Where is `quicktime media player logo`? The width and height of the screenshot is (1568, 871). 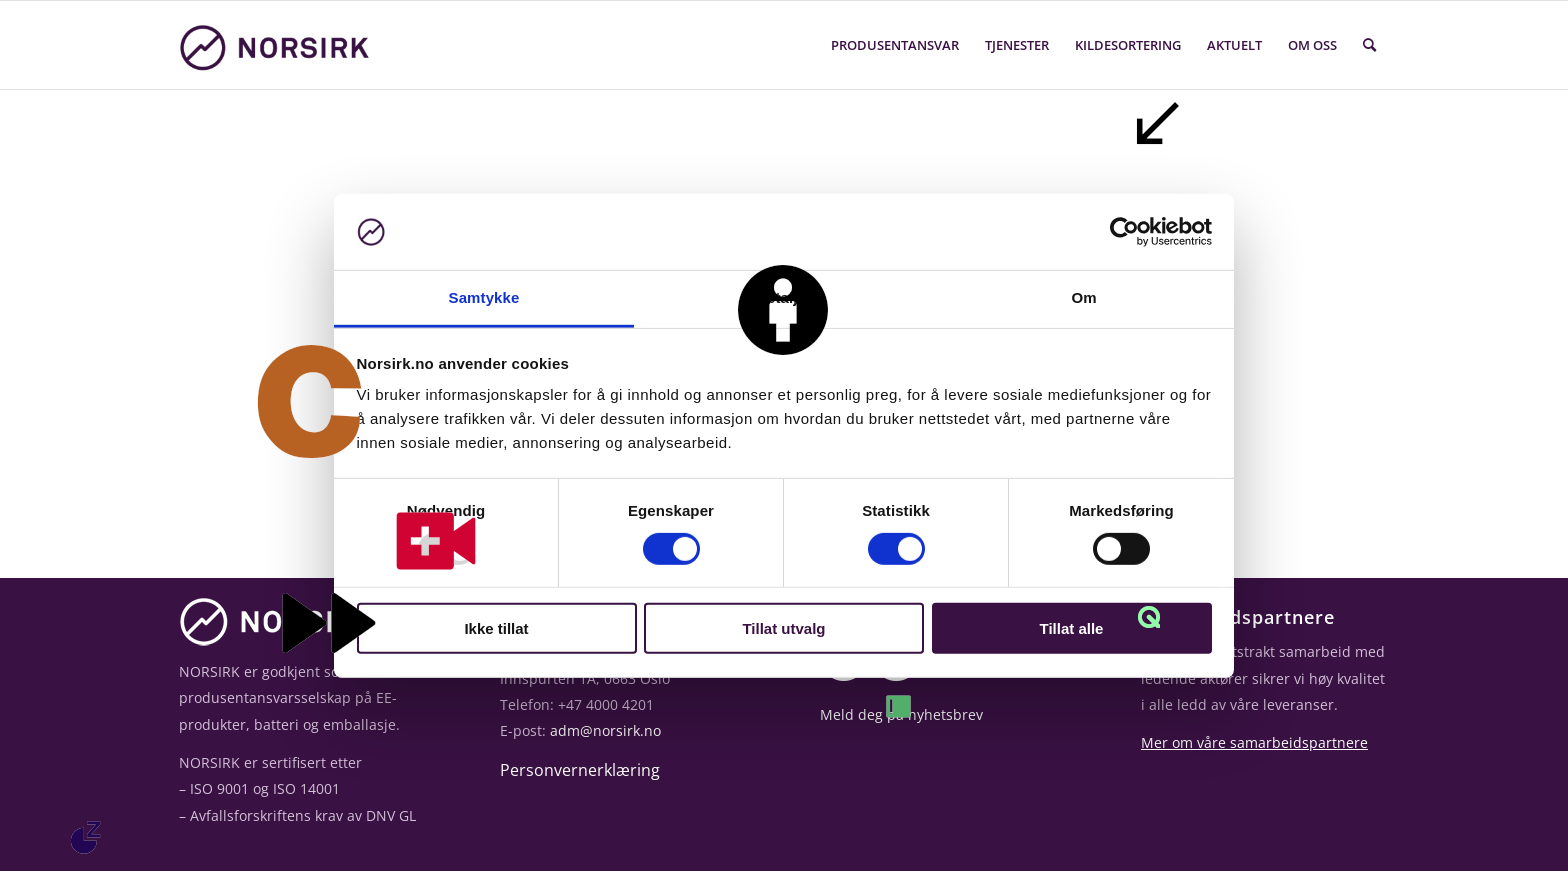 quicktime media player logo is located at coordinates (1149, 617).